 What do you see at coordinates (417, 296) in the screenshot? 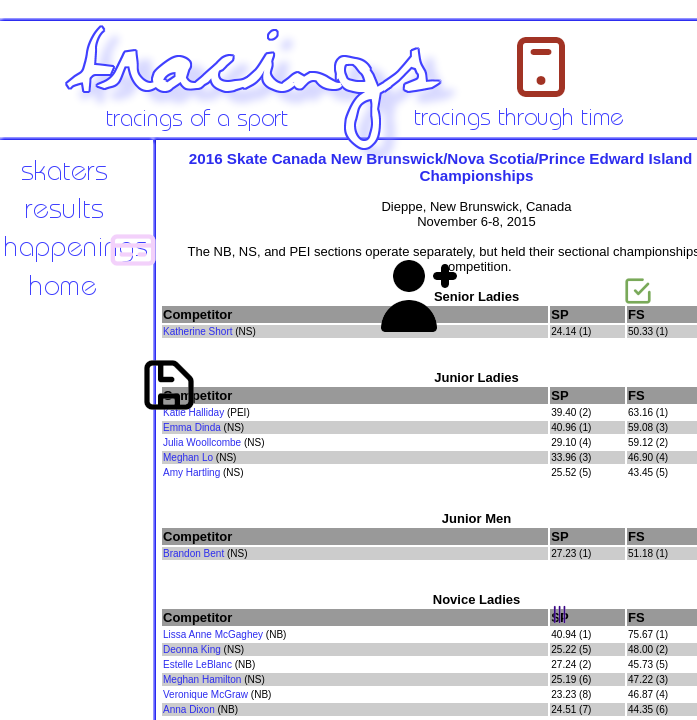
I see `add a new contact` at bounding box center [417, 296].